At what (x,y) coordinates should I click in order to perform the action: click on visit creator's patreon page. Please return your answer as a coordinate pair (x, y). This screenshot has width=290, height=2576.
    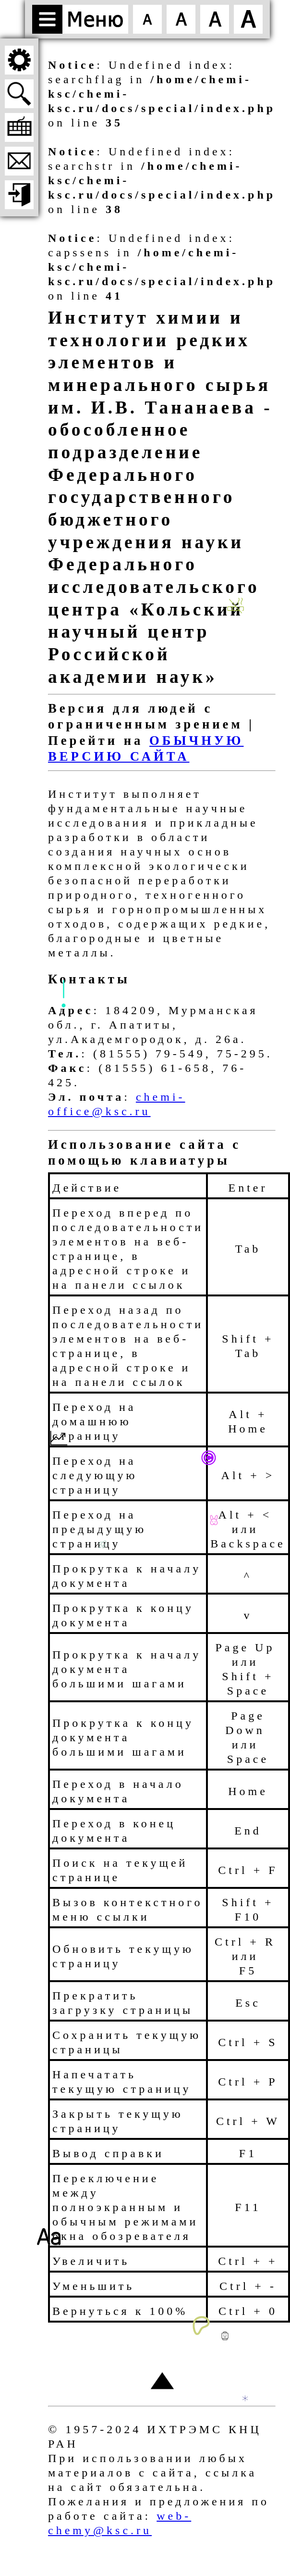
    Looking at the image, I should click on (200, 2325).